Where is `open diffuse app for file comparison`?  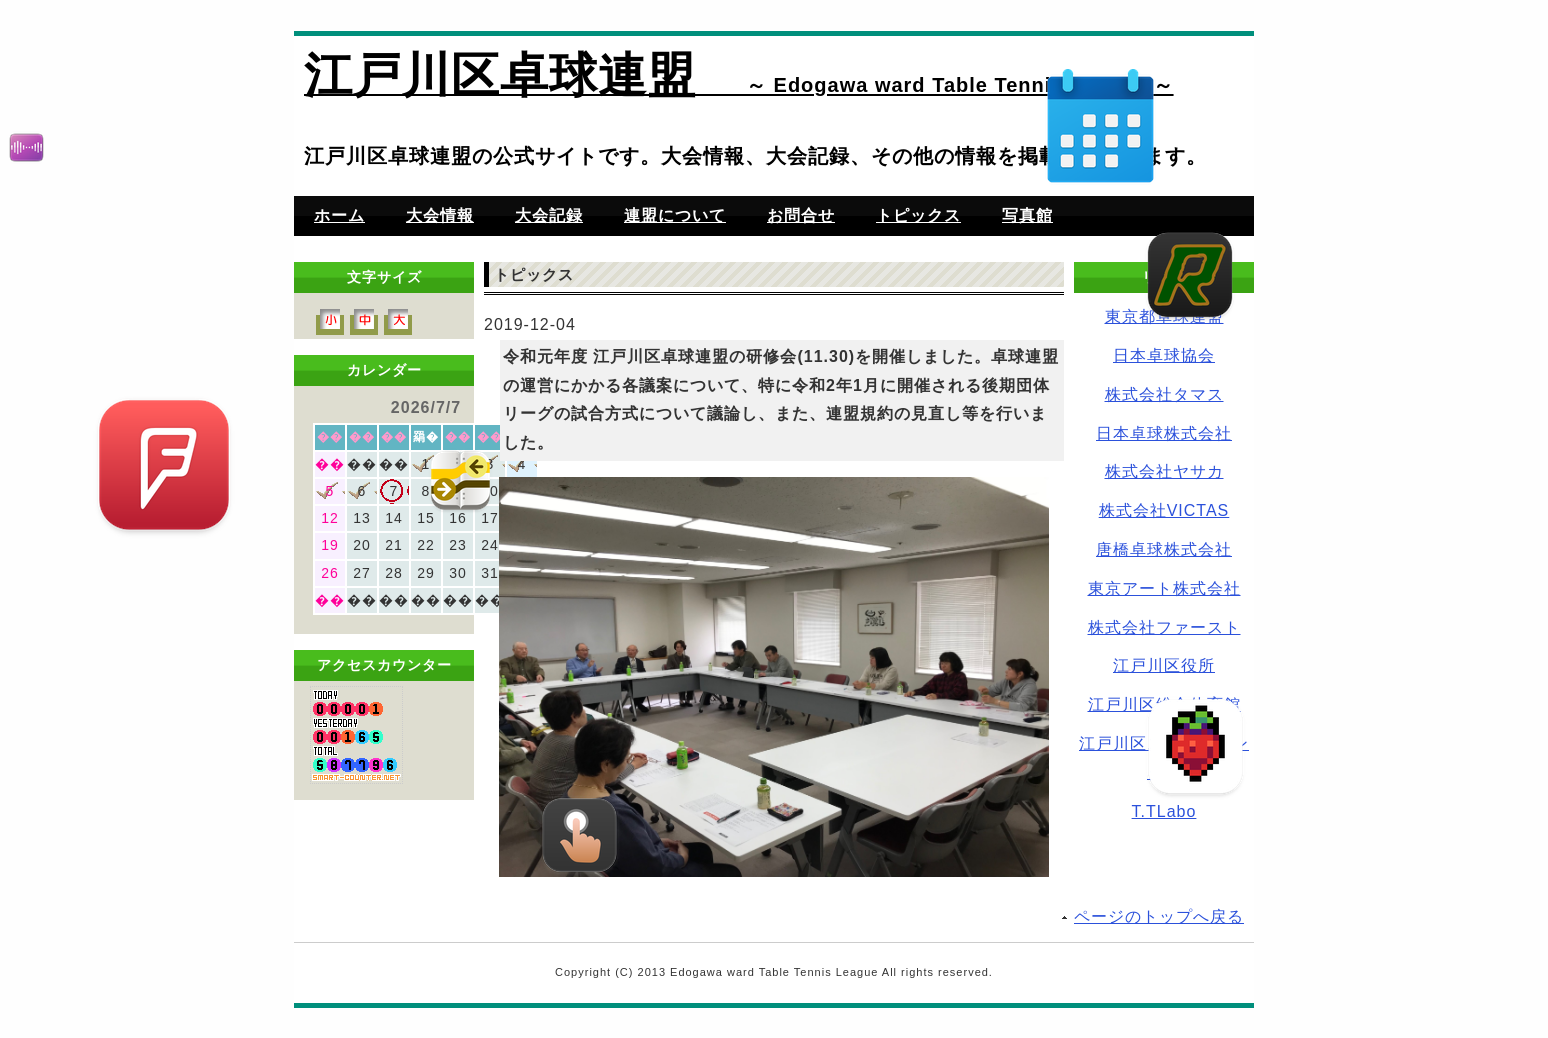
open diffuse app for file comparison is located at coordinates (460, 480).